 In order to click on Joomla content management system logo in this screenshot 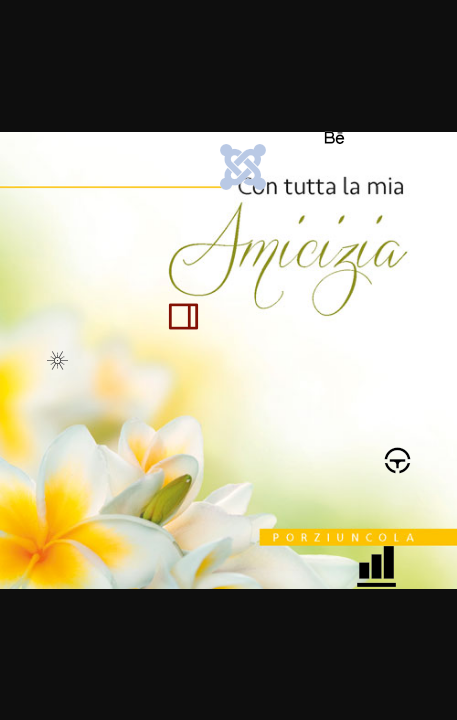, I will do `click(243, 167)`.